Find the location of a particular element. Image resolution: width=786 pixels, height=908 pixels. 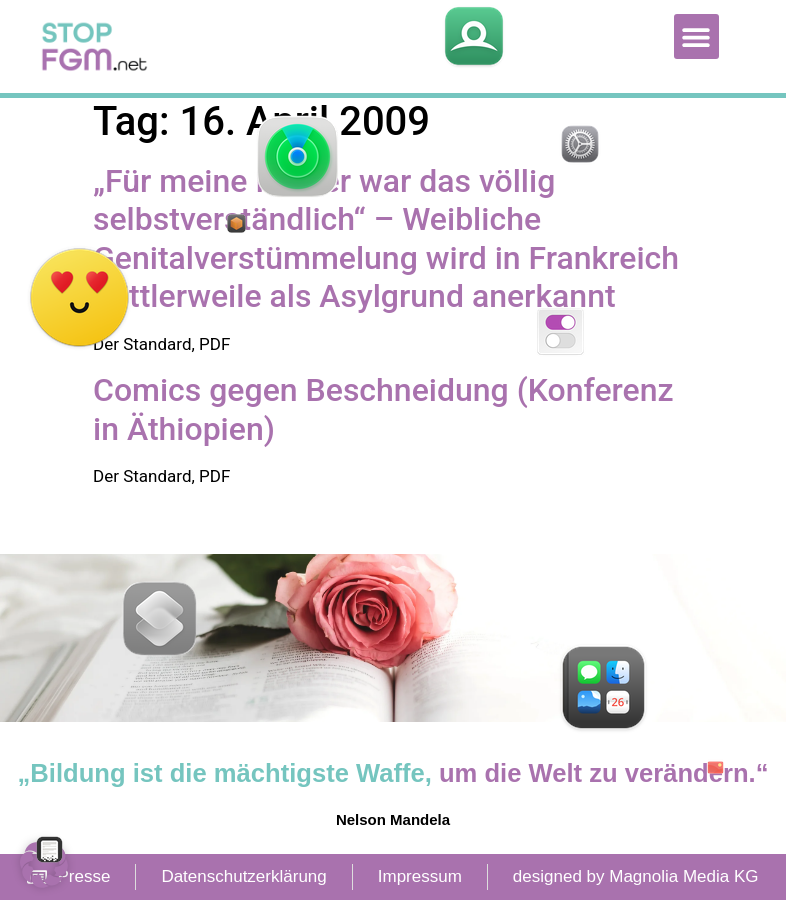

open gnome tweaks application is located at coordinates (560, 331).